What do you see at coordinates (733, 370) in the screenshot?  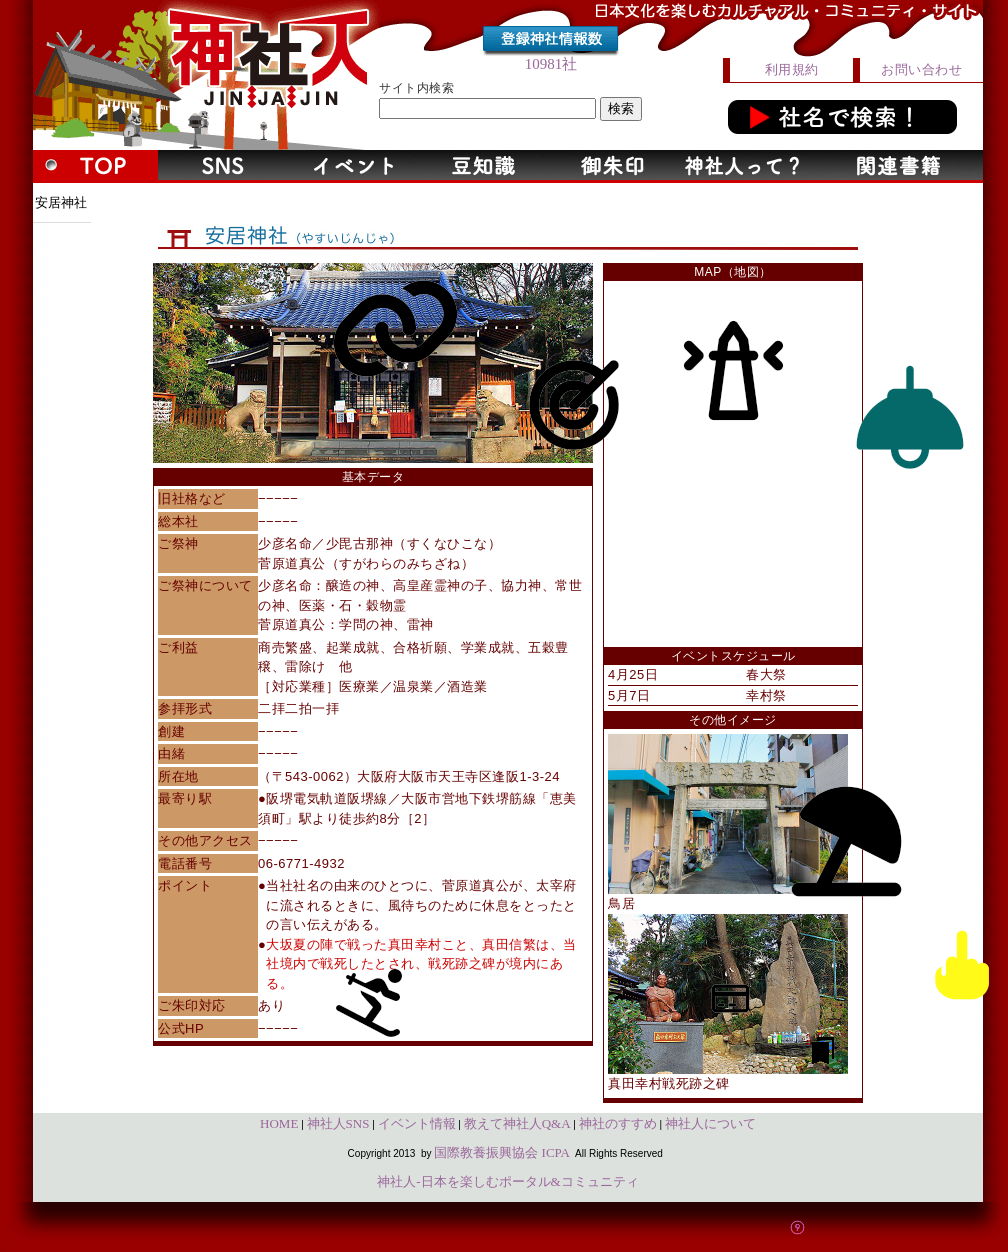 I see `navigate to lighthouse or maritime location` at bounding box center [733, 370].